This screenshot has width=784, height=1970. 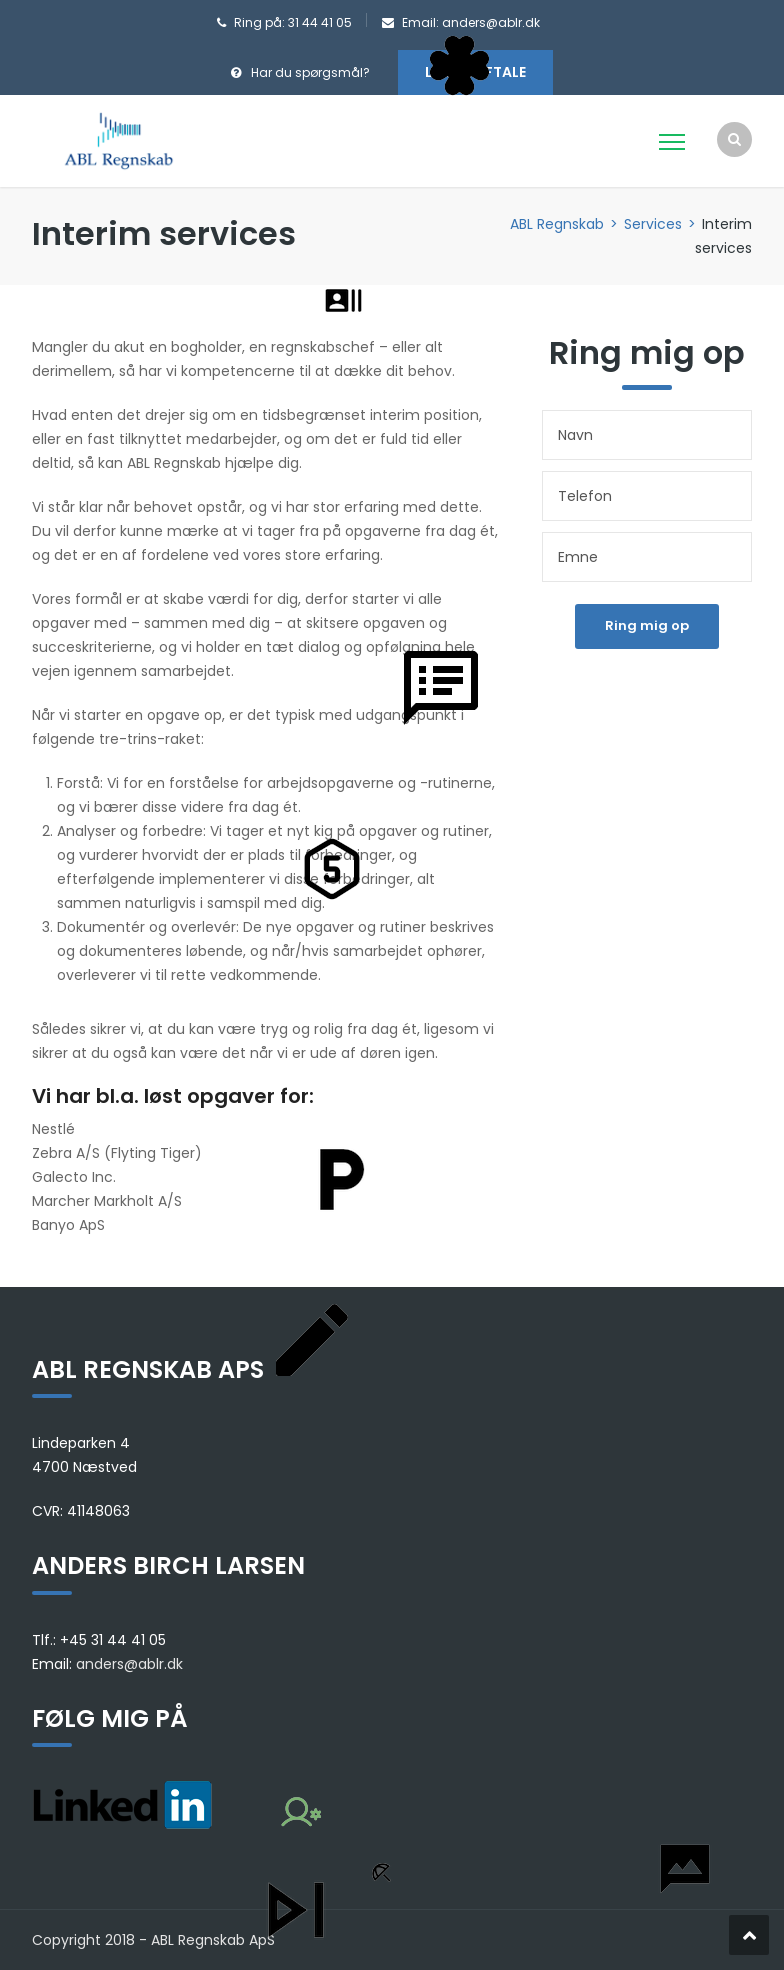 What do you see at coordinates (343, 300) in the screenshot?
I see `view recently contacted people` at bounding box center [343, 300].